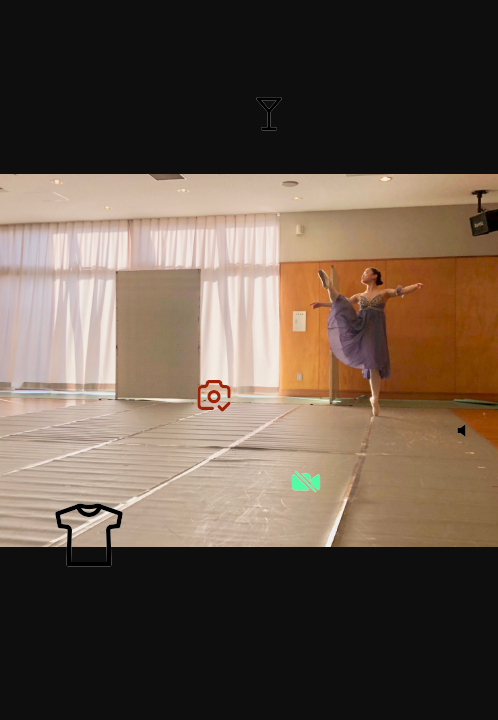 Image resolution: width=498 pixels, height=720 pixels. I want to click on photo successfully uploaded or verified, so click(214, 395).